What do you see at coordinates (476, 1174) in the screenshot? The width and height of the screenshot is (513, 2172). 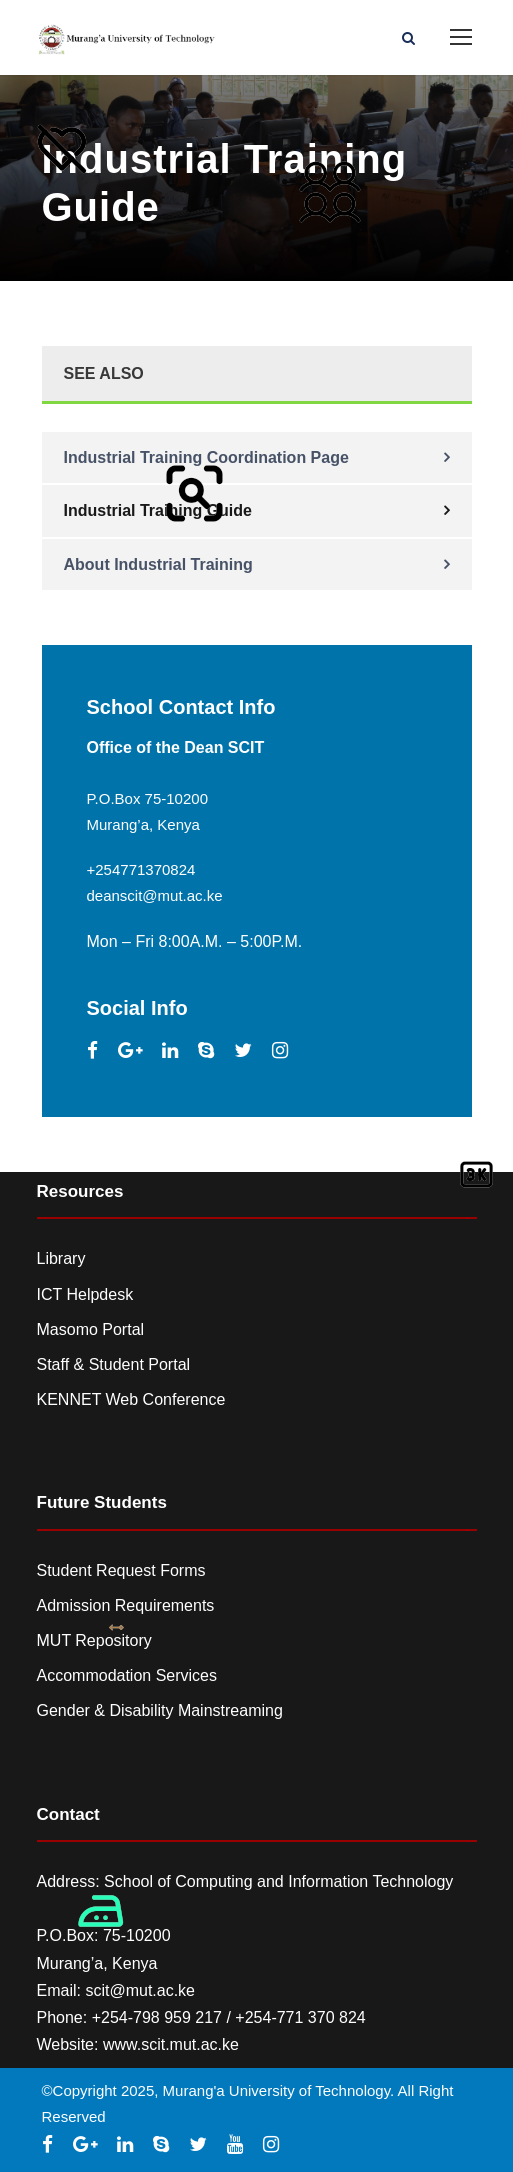 I see `indicates 3K video resolution quality` at bounding box center [476, 1174].